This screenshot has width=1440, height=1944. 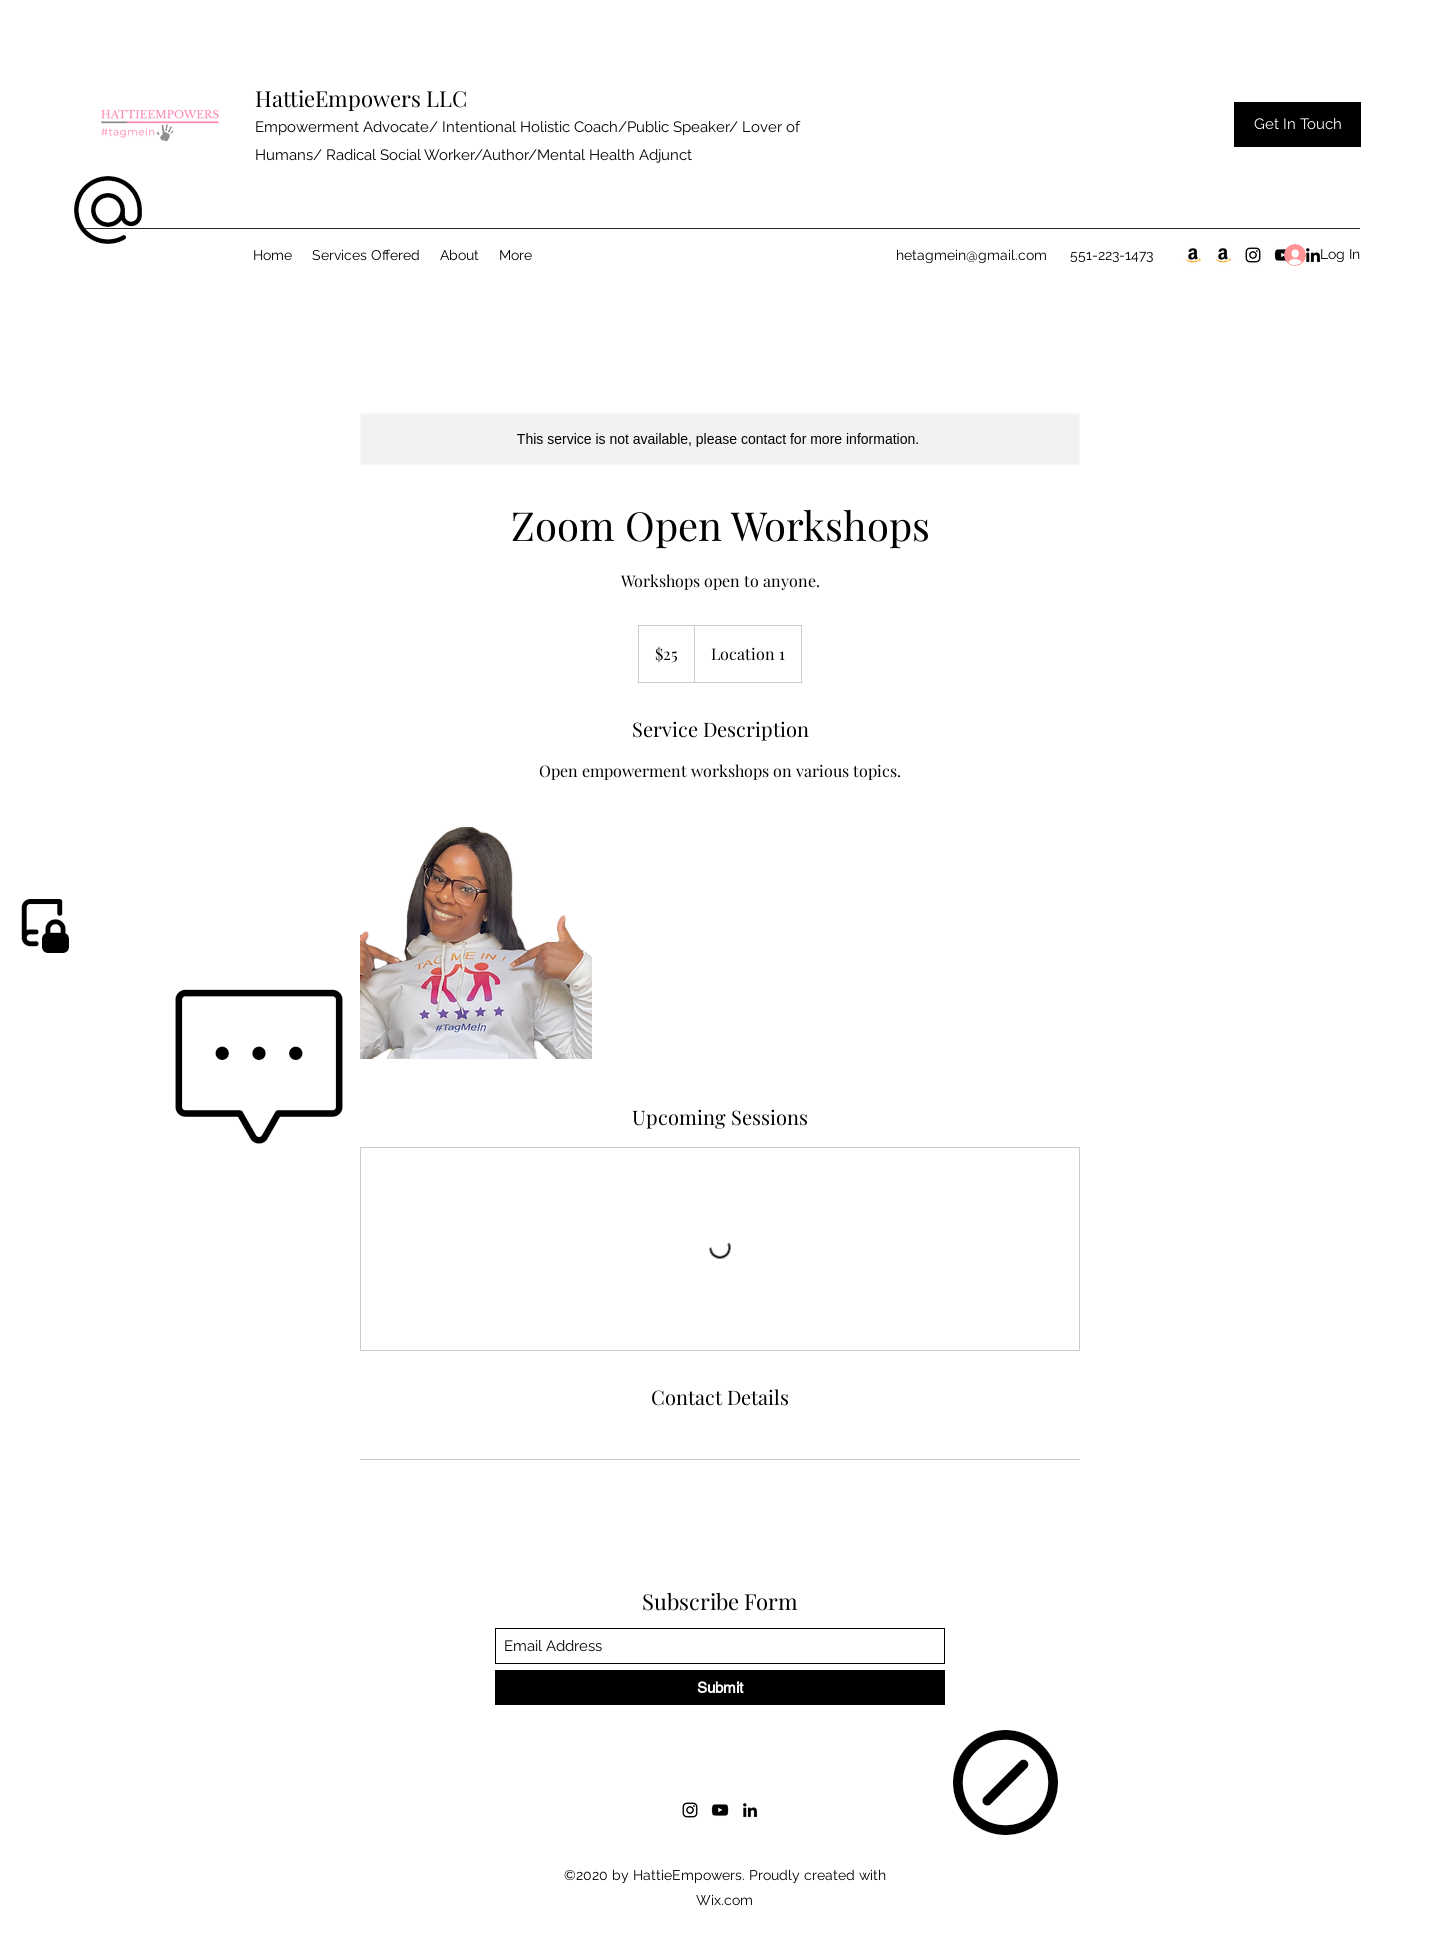 What do you see at coordinates (108, 210) in the screenshot?
I see `mention or tag a user` at bounding box center [108, 210].